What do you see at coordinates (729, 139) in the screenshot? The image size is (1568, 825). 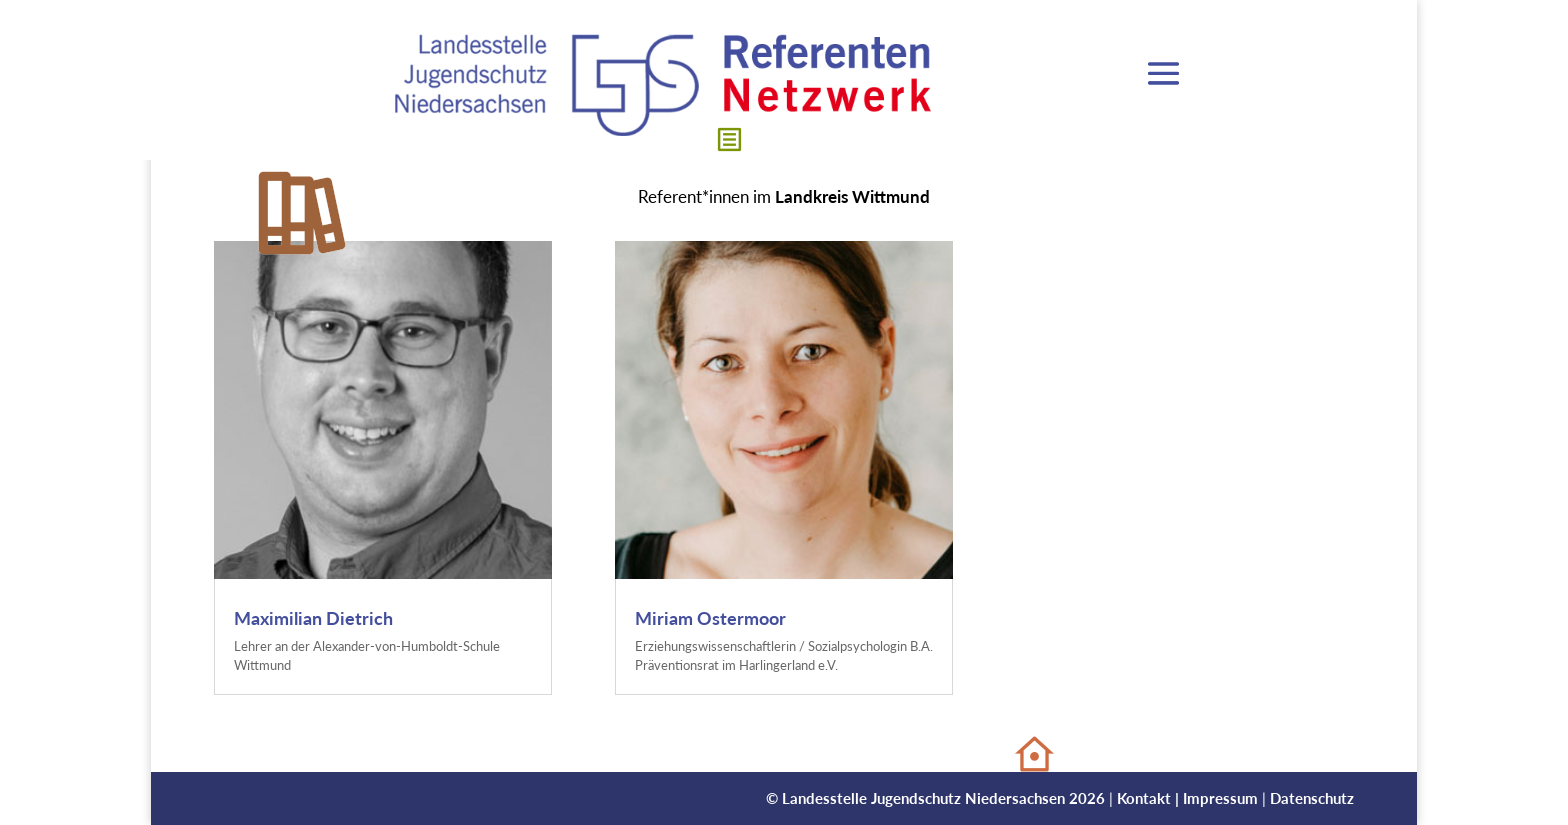 I see `switch to horizontal layout view` at bounding box center [729, 139].